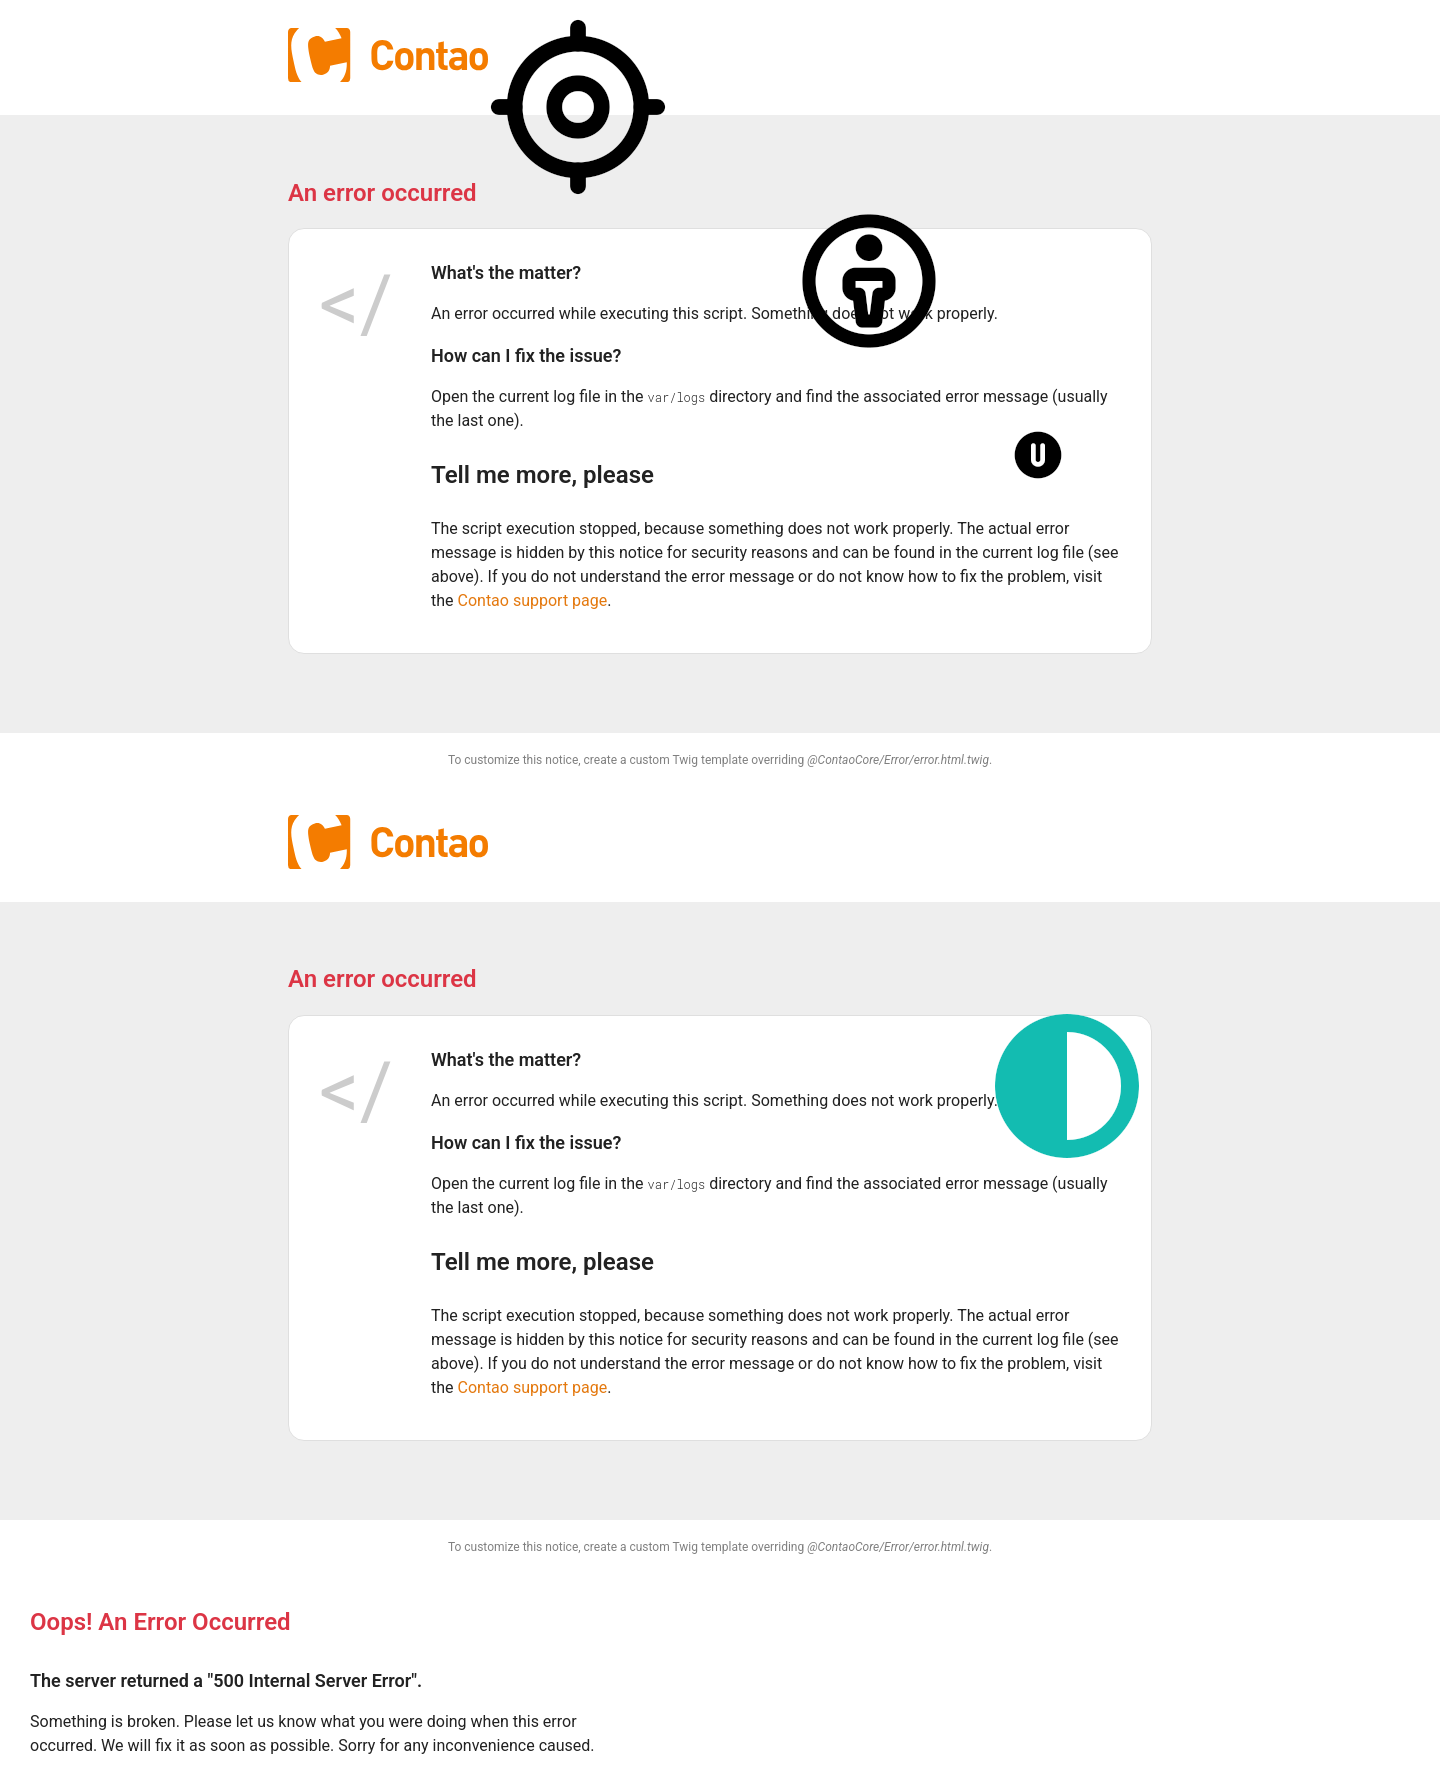 This screenshot has height=1788, width=1440. Describe the element at coordinates (1038, 455) in the screenshot. I see `indicates an unread item or status` at that location.